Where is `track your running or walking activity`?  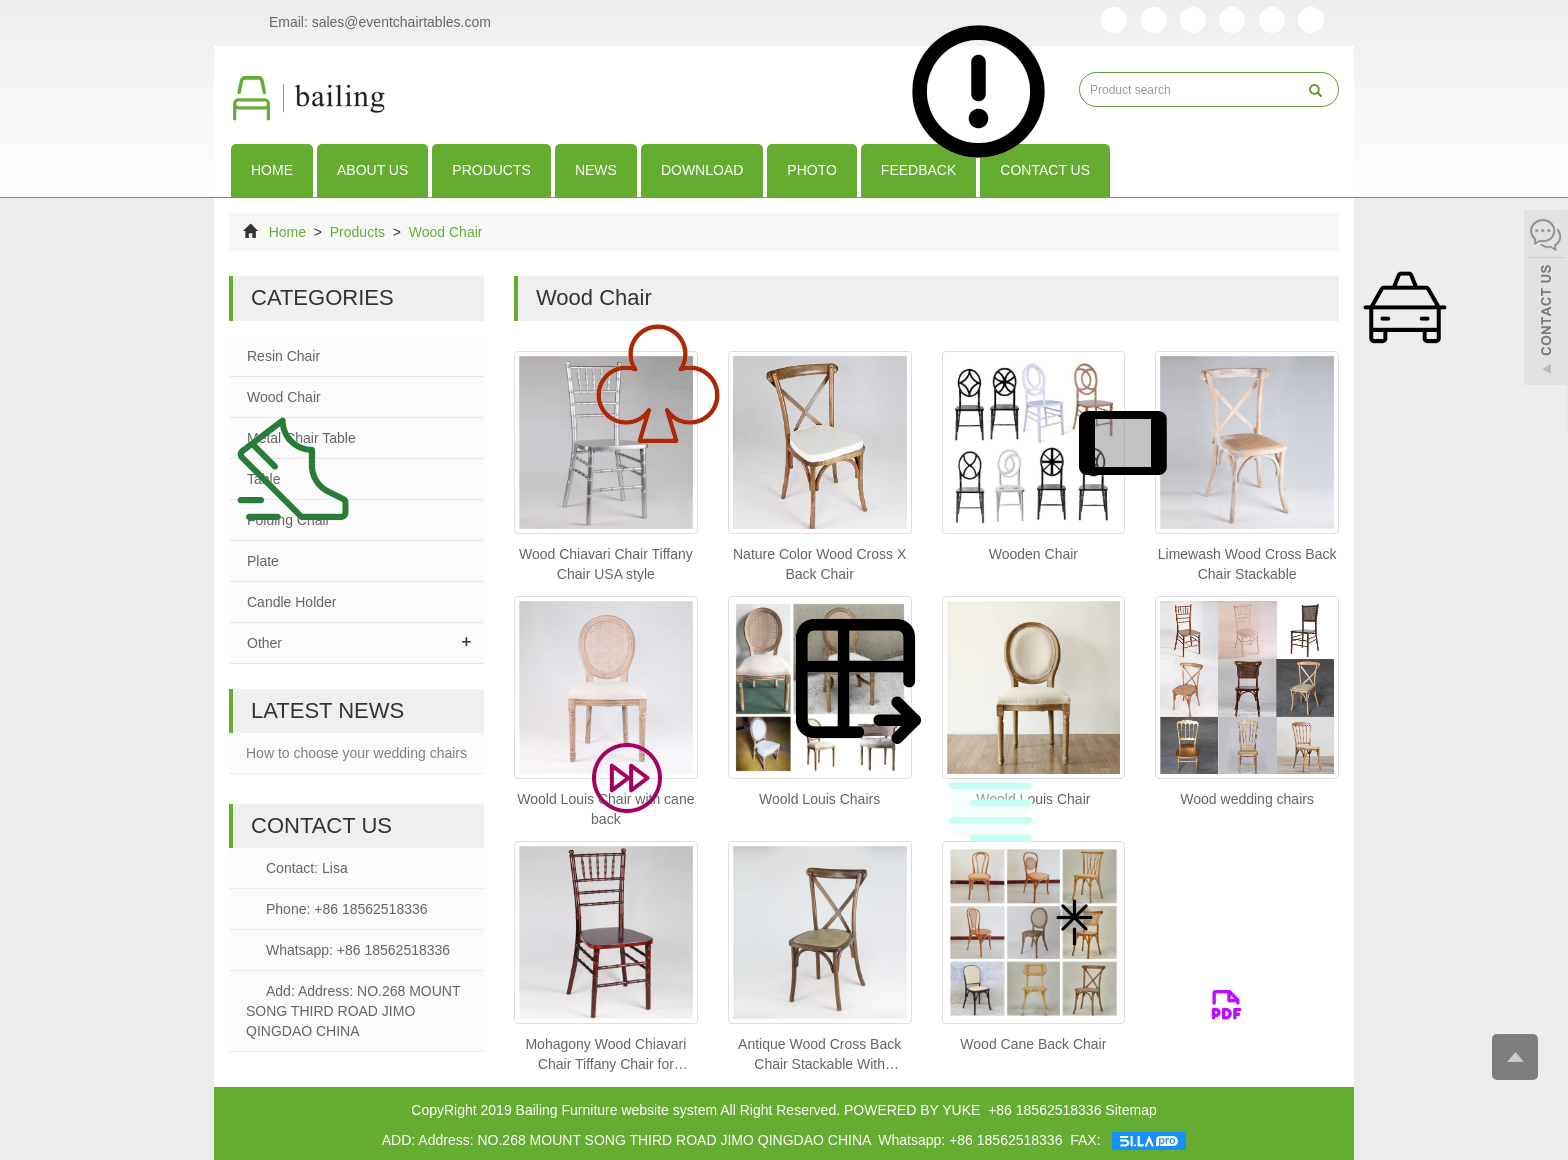 track your running or walking activity is located at coordinates (291, 475).